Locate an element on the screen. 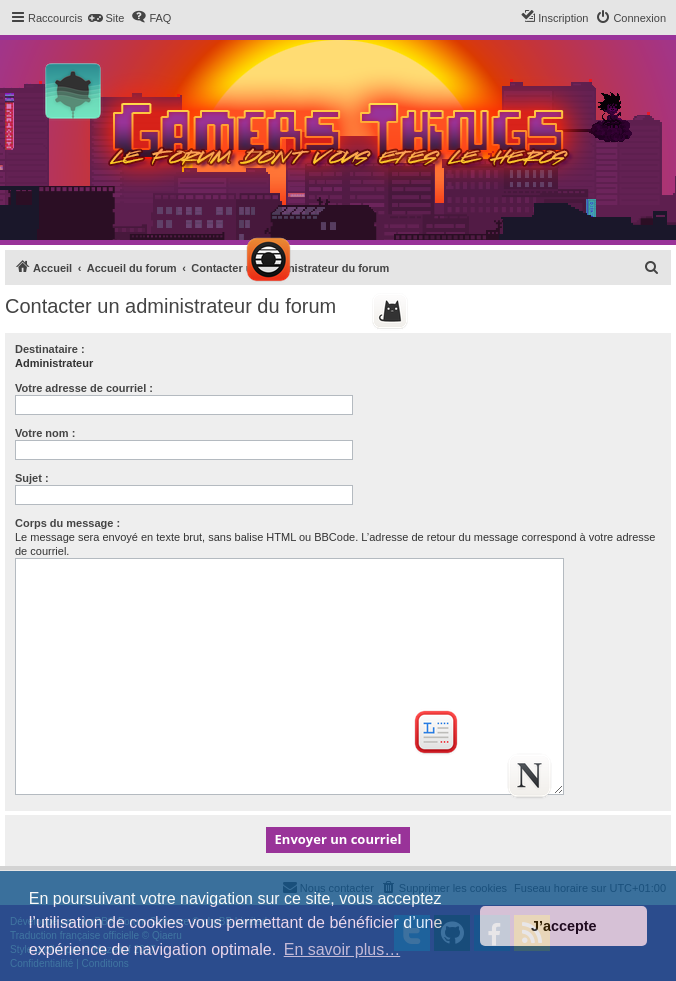 The image size is (676, 981). open the Clash proxy app is located at coordinates (390, 311).